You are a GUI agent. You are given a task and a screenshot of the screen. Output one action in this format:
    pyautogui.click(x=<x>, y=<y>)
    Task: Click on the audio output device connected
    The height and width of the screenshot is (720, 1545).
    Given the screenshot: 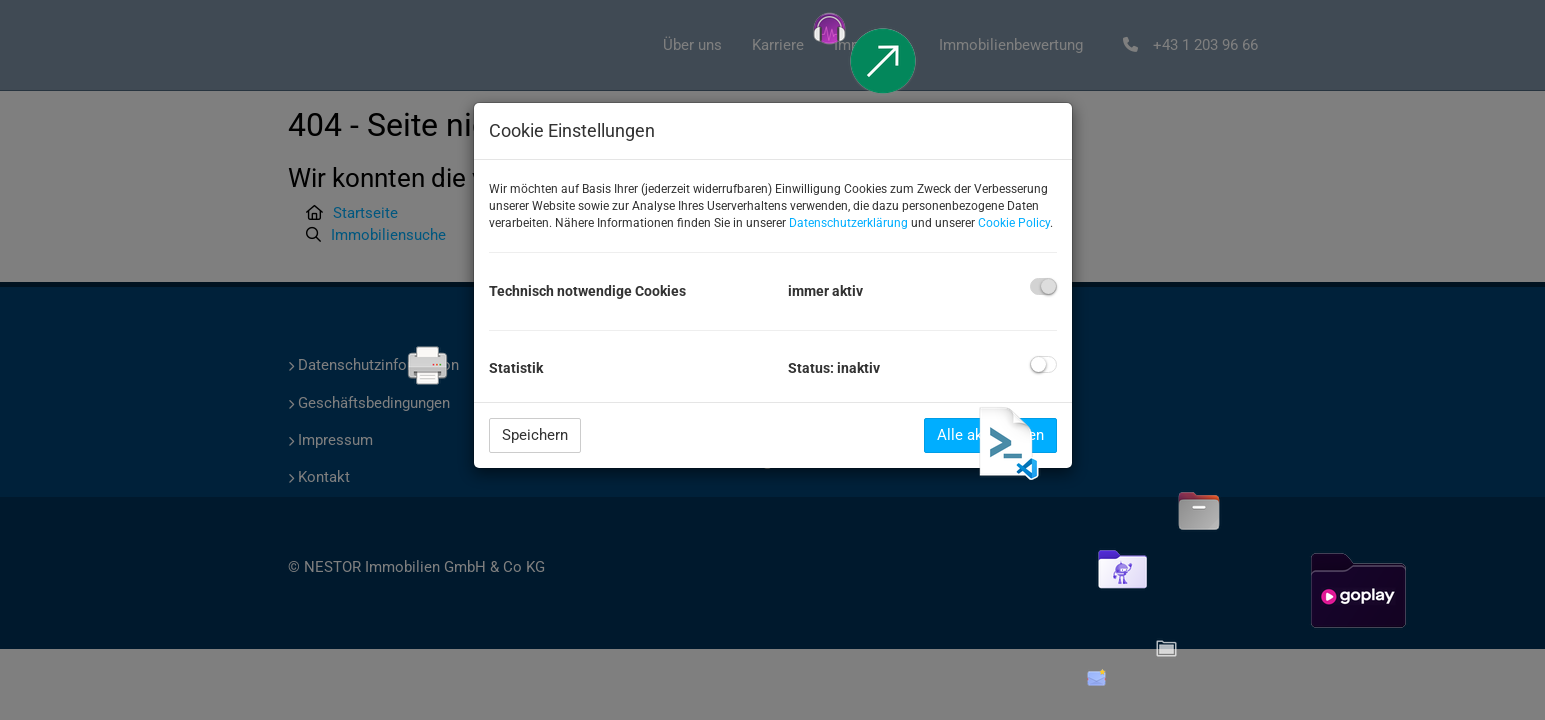 What is the action you would take?
    pyautogui.click(x=829, y=28)
    